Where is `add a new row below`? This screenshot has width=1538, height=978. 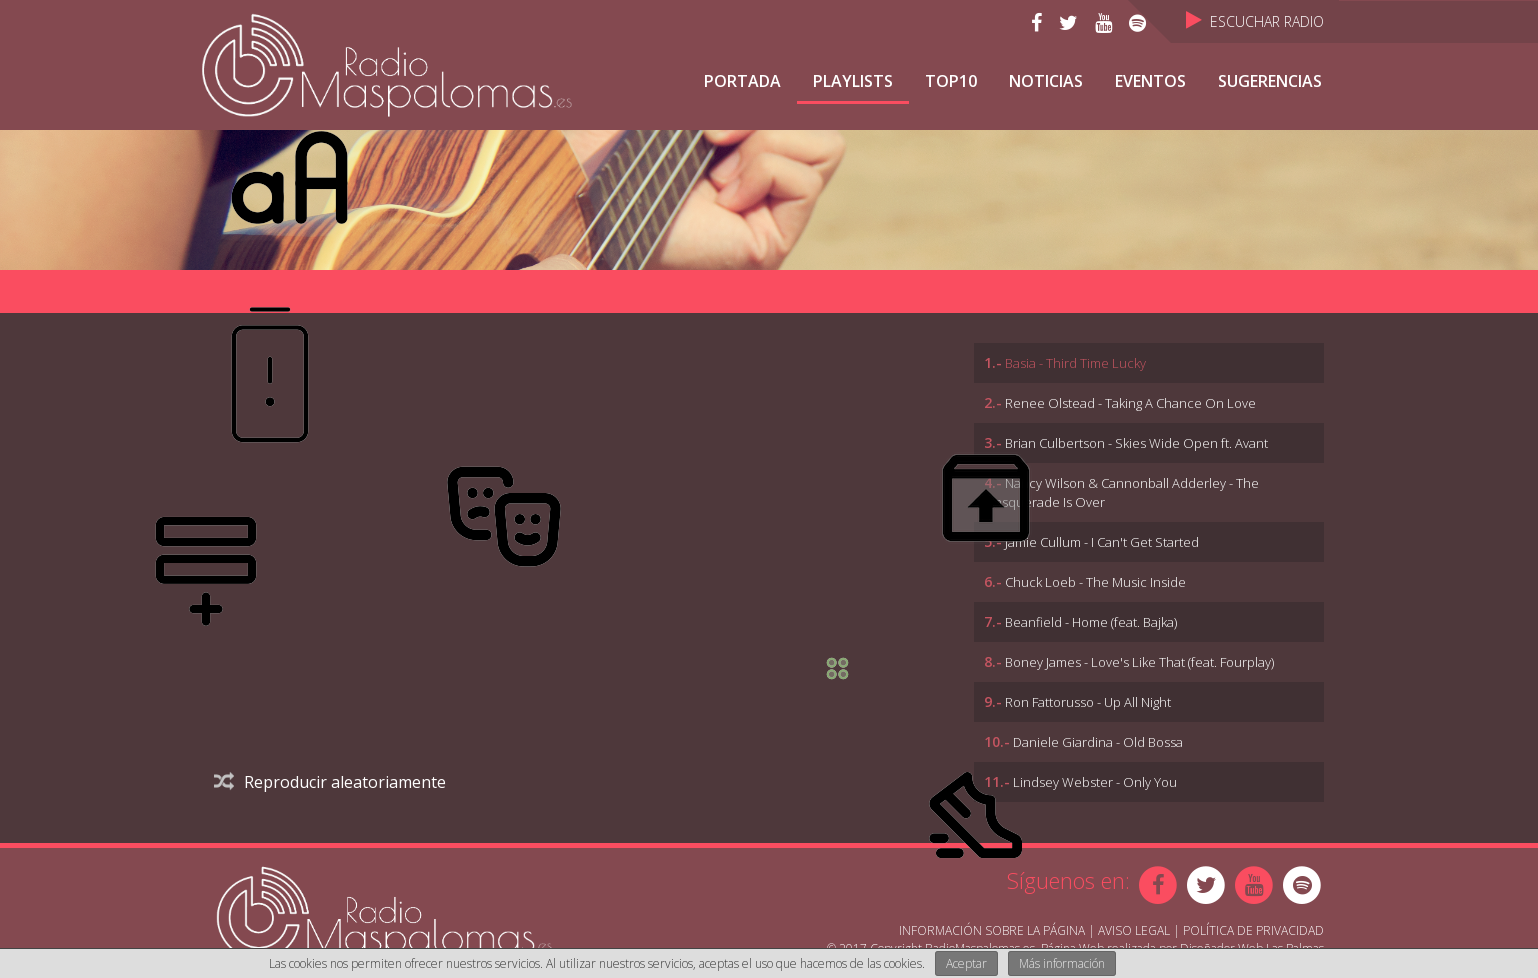 add a new row below is located at coordinates (206, 563).